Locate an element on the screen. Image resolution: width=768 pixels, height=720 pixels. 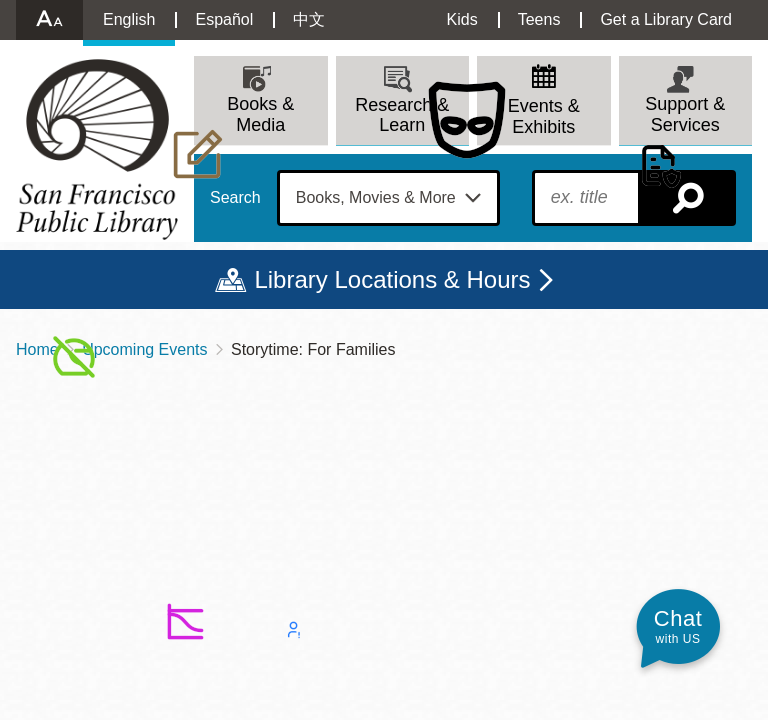
view protected or secure document is located at coordinates (660, 165).